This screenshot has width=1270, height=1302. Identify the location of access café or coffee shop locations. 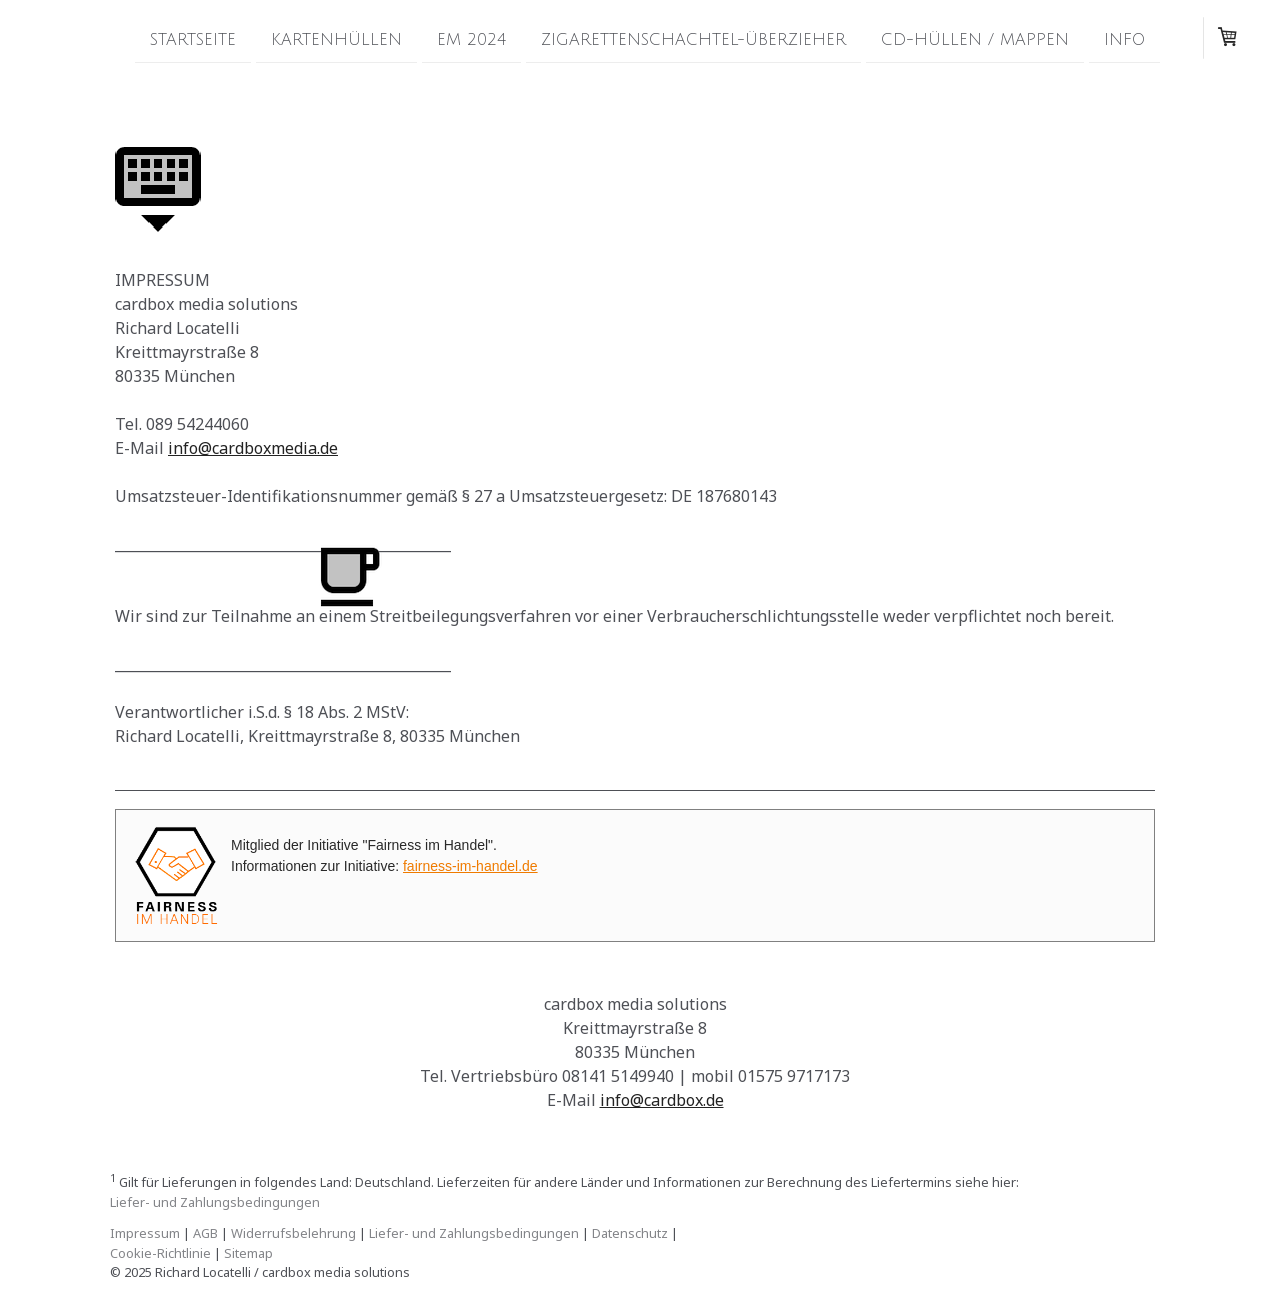
(347, 577).